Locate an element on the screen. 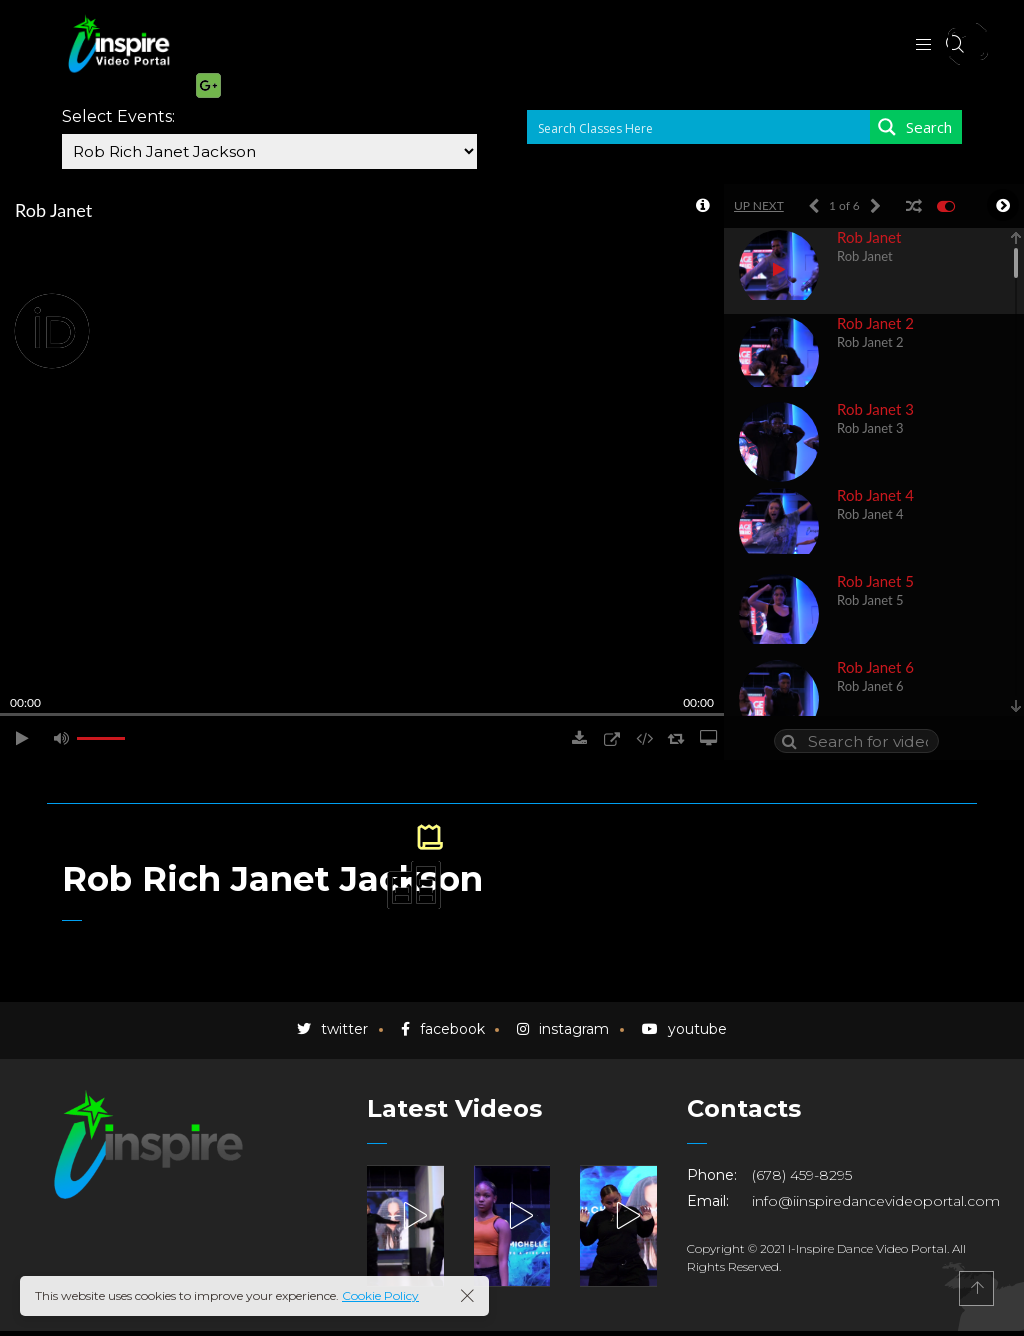  google+ social media link is located at coordinates (208, 85).